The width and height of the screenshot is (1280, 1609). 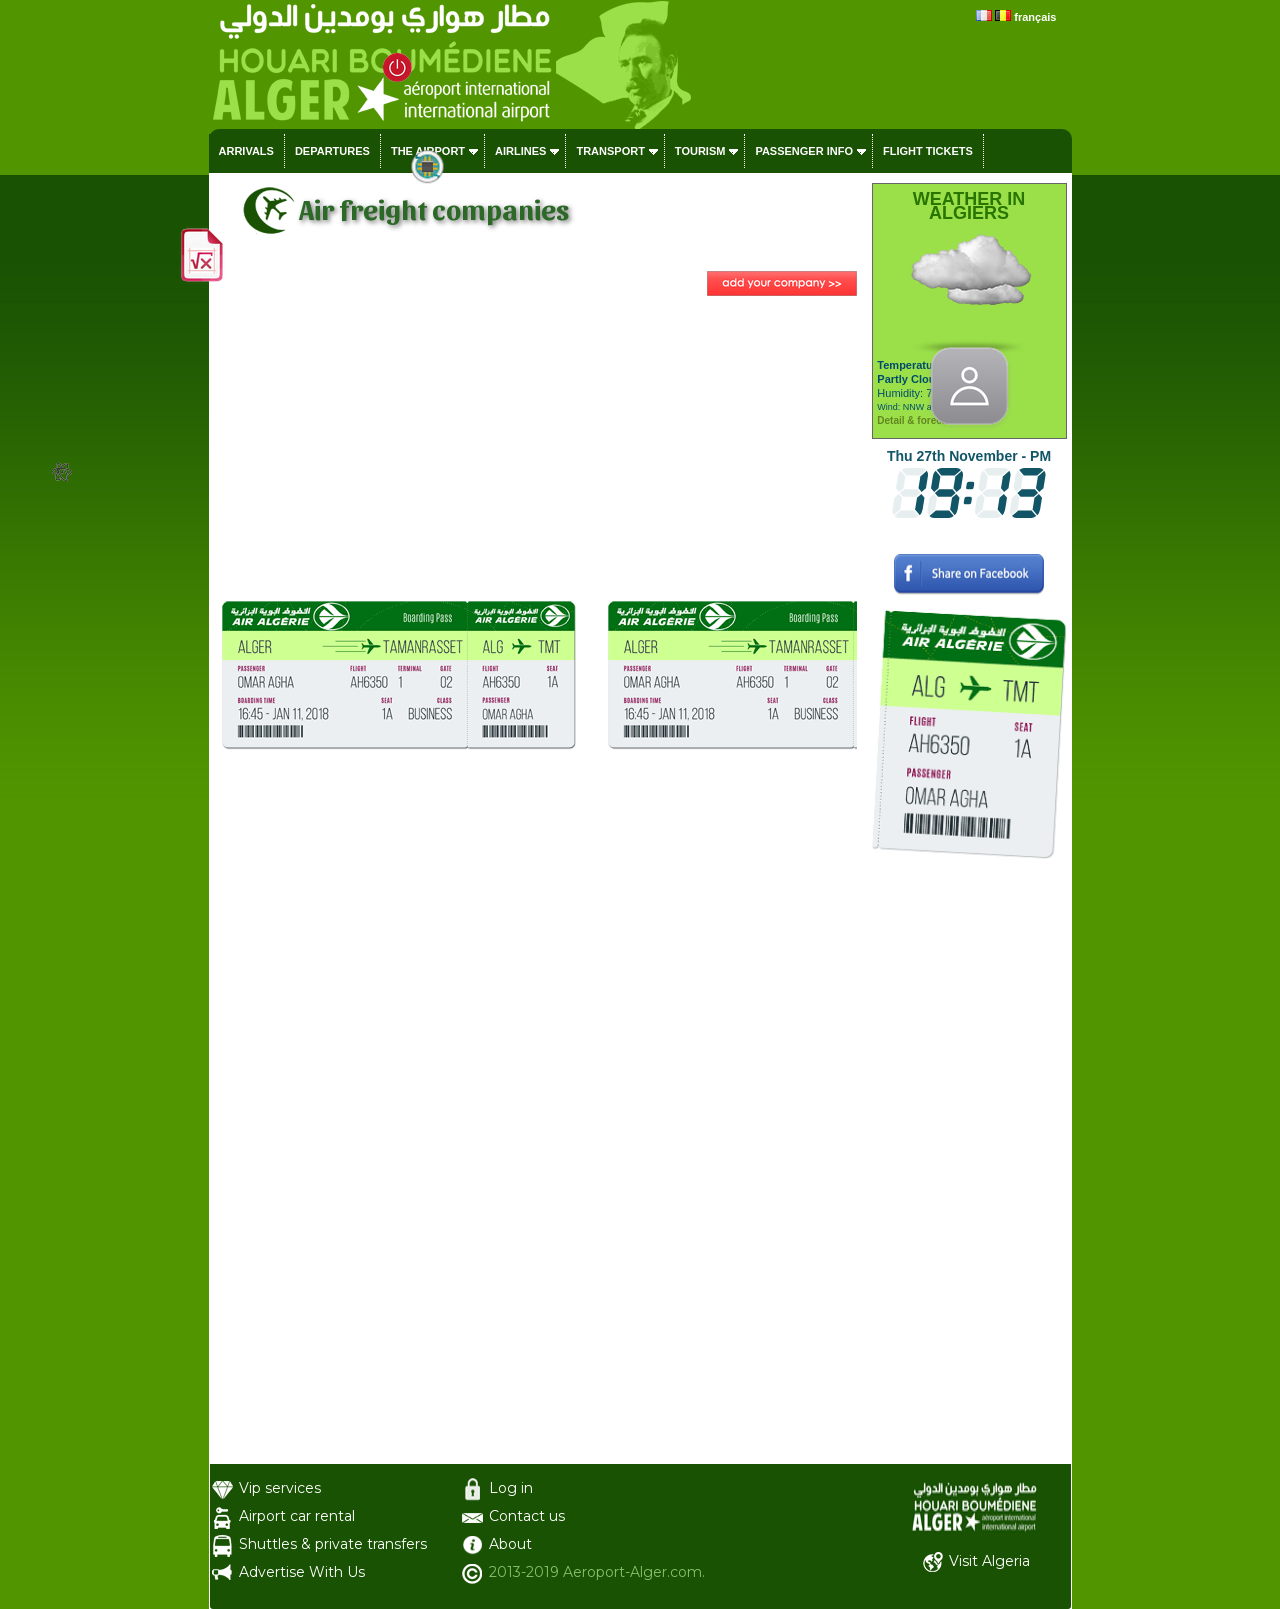 What do you see at coordinates (62, 472) in the screenshot?
I see `open Atom text editor` at bounding box center [62, 472].